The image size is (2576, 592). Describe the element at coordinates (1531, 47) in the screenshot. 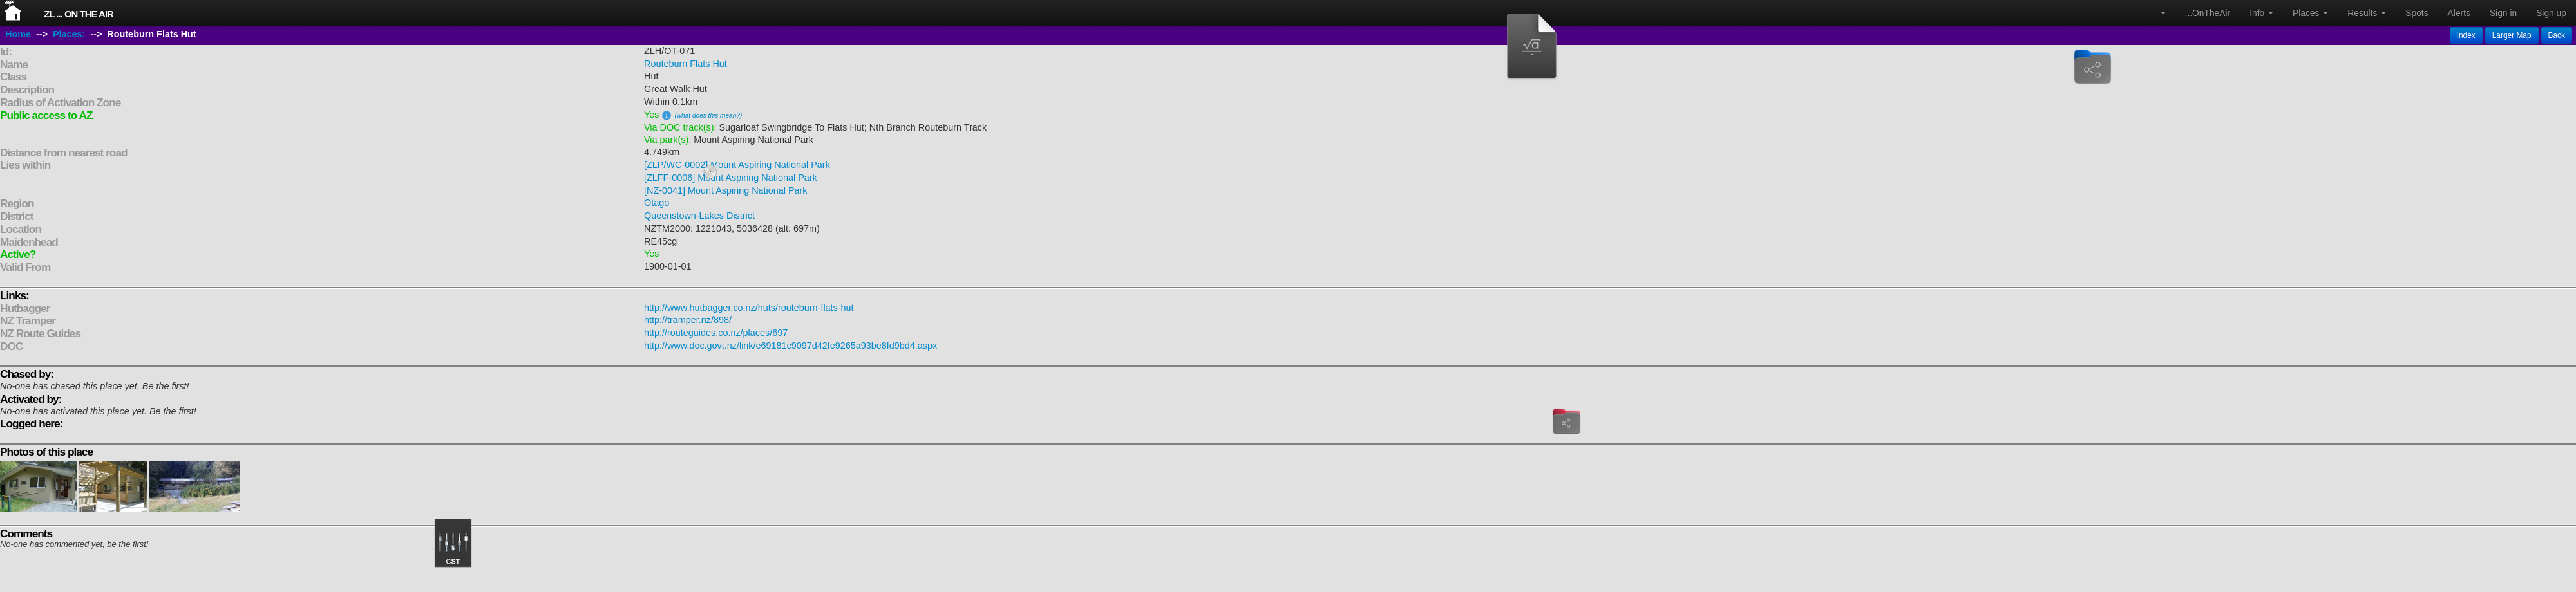

I see `opendocument formula template file` at that location.